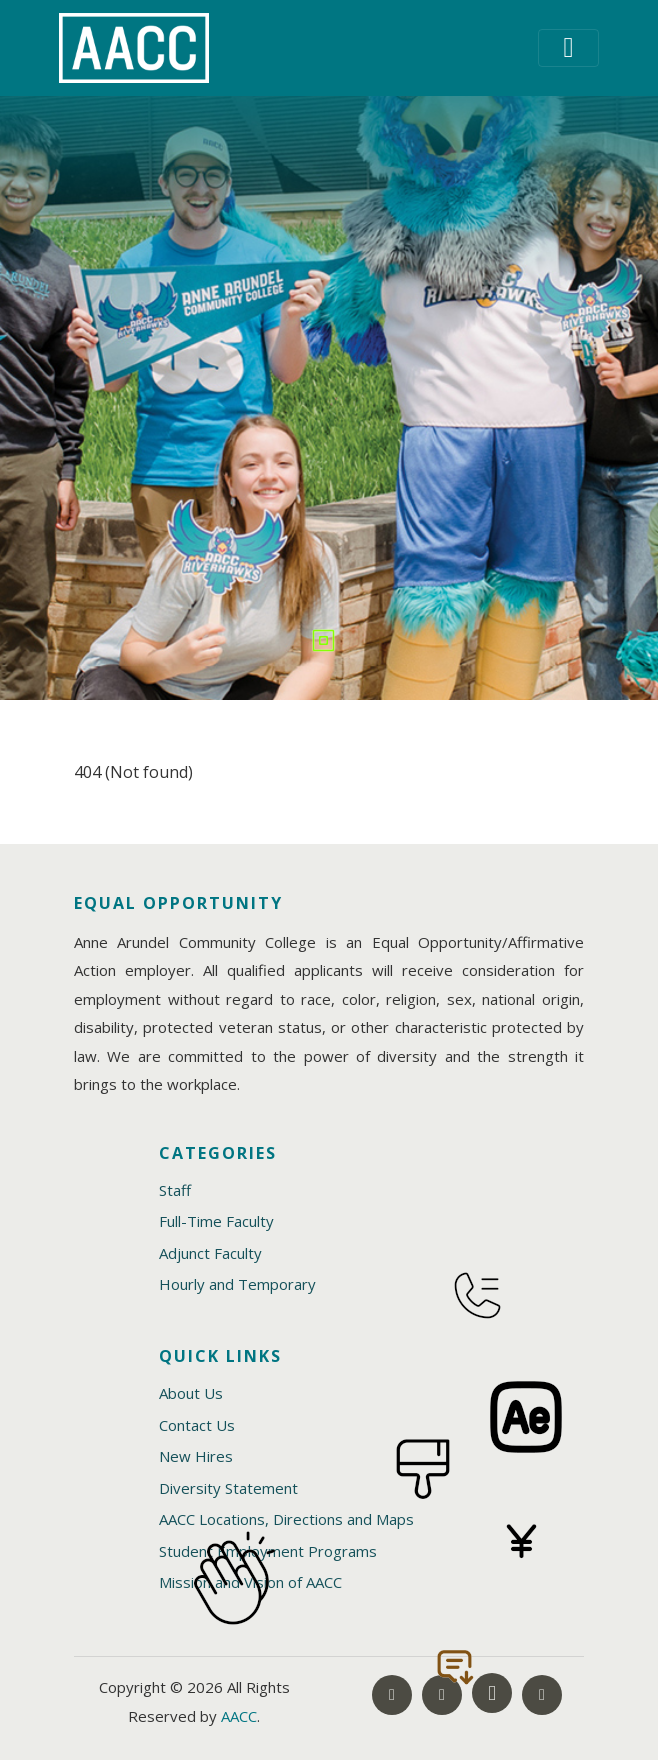 This screenshot has height=1760, width=658. What do you see at coordinates (323, 640) in the screenshot?
I see `square payment or point-of-sale app` at bounding box center [323, 640].